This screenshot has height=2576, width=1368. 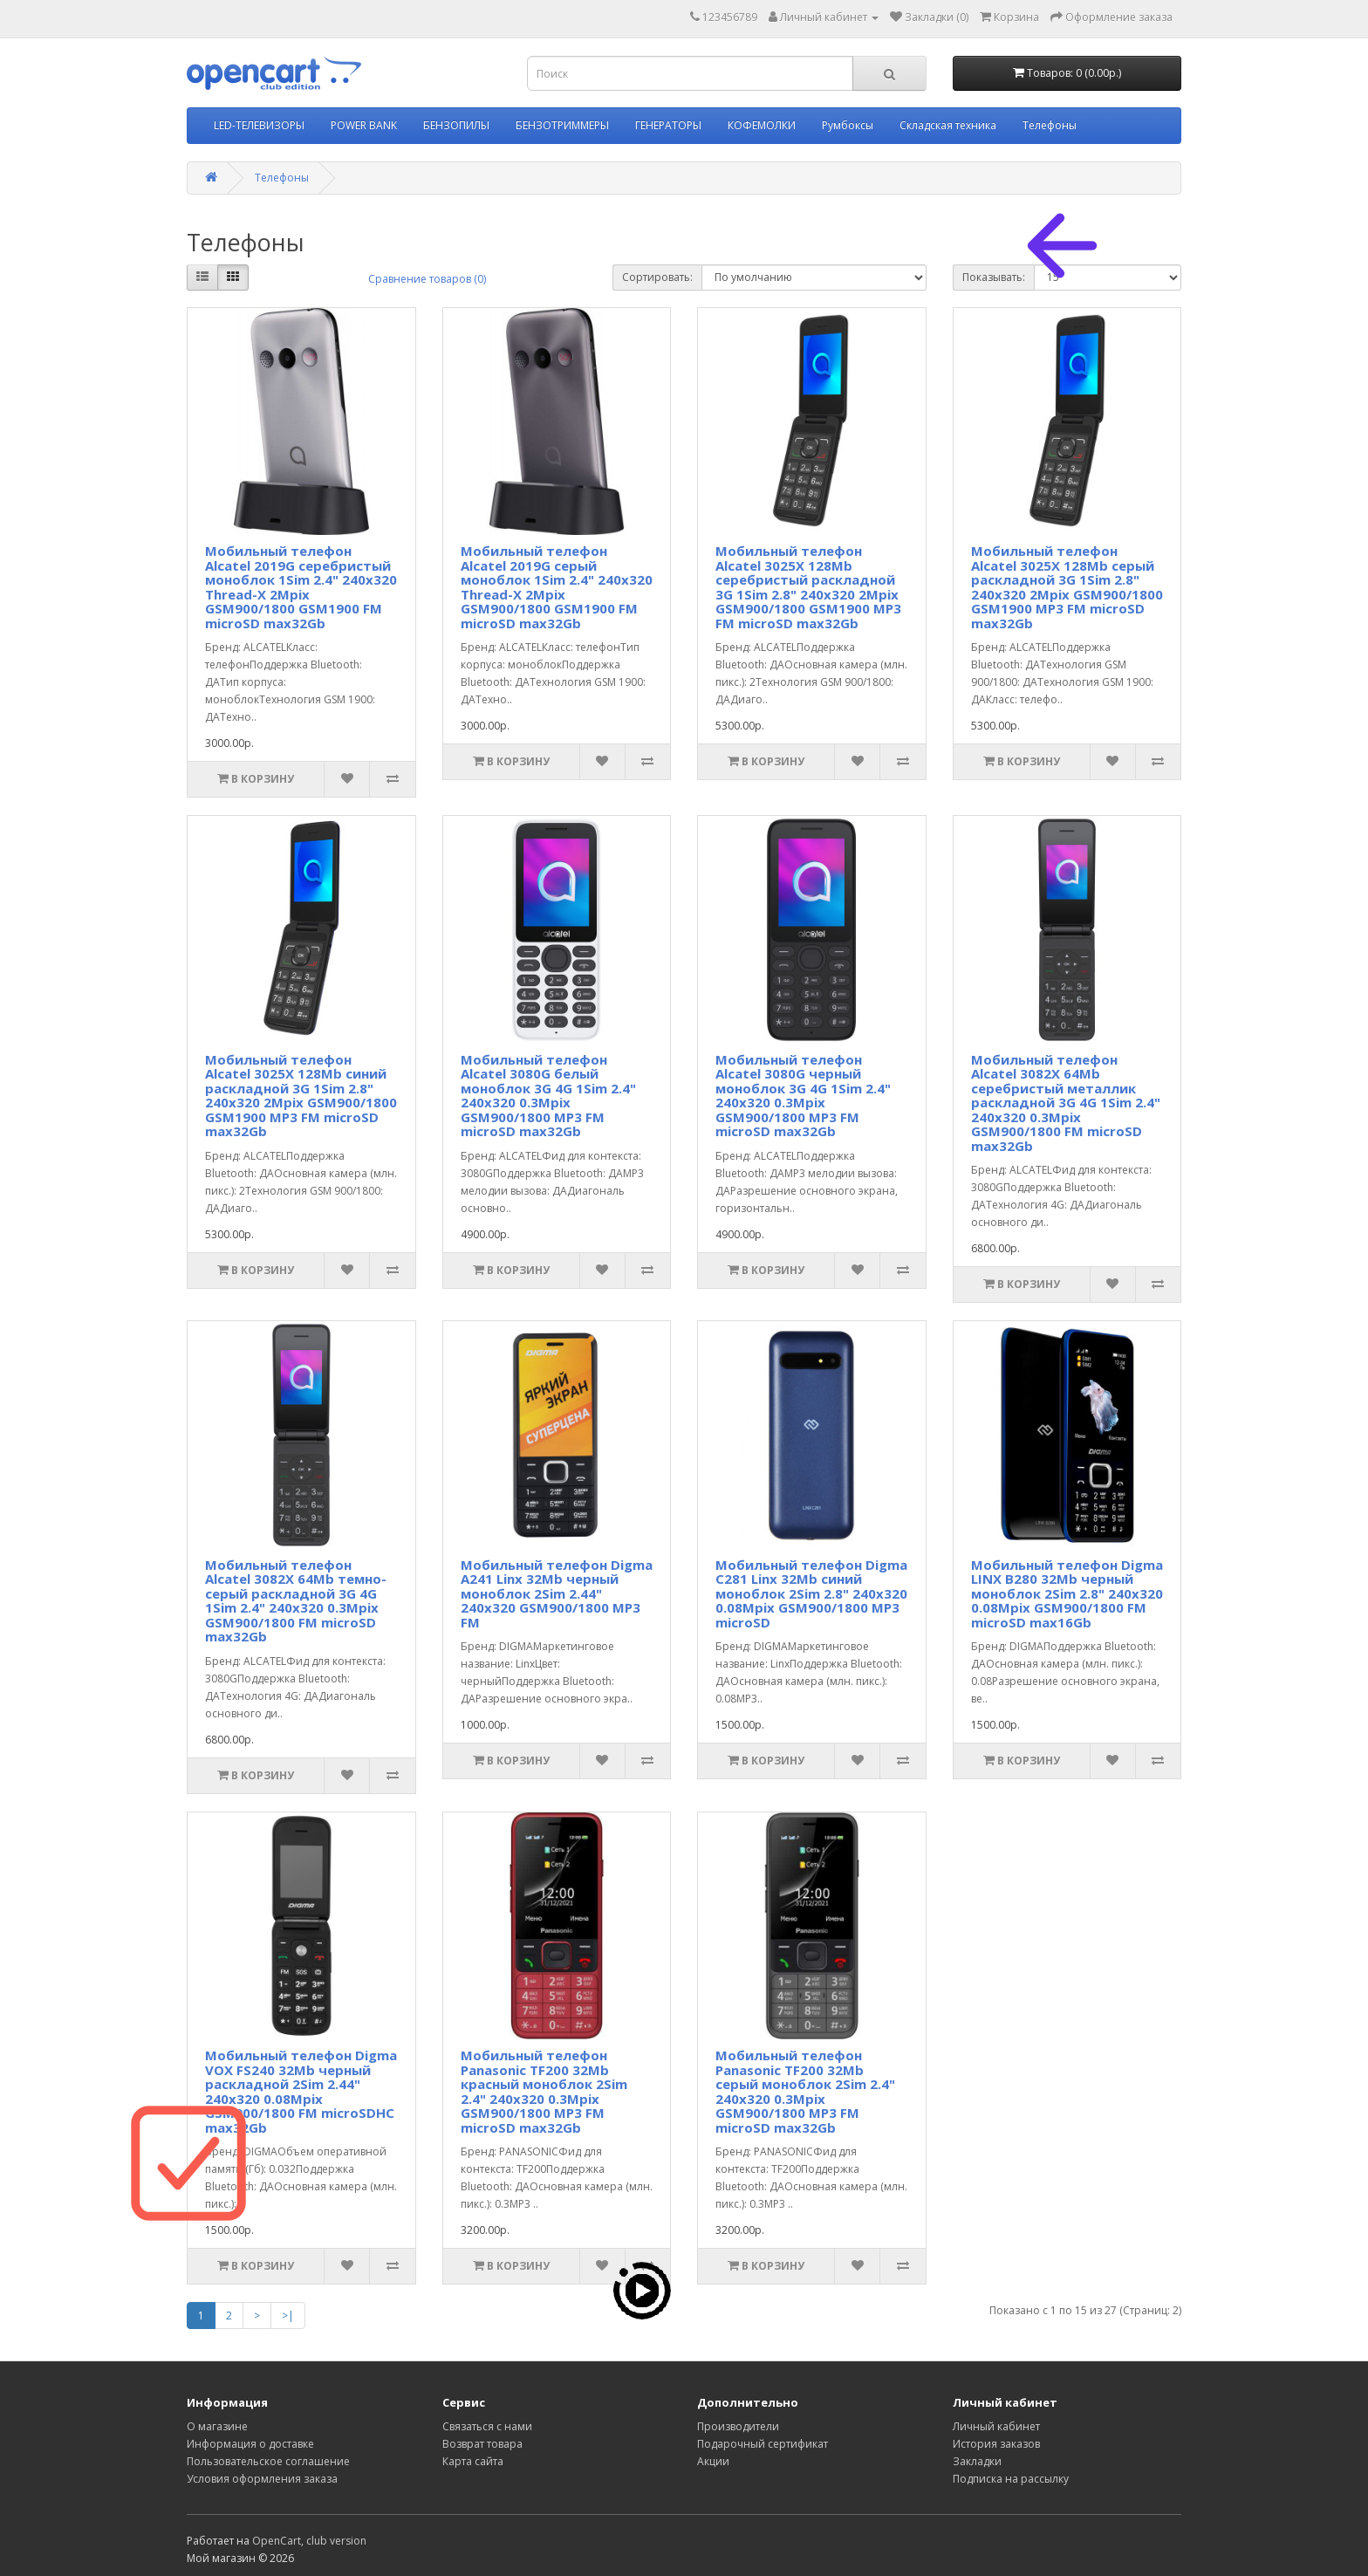 What do you see at coordinates (1062, 245) in the screenshot?
I see `go back to the previous screen` at bounding box center [1062, 245].